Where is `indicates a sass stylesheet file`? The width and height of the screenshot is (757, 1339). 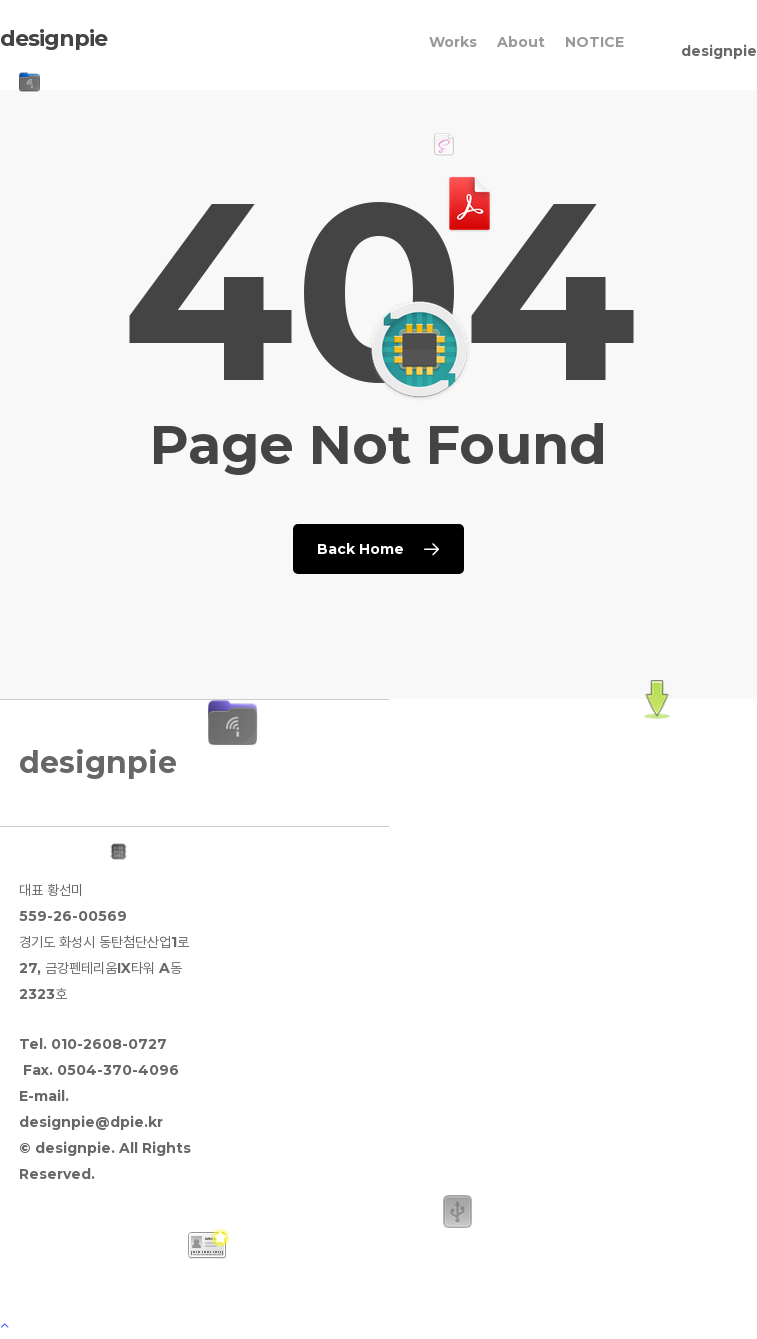
indicates a sass stylesheet file is located at coordinates (444, 144).